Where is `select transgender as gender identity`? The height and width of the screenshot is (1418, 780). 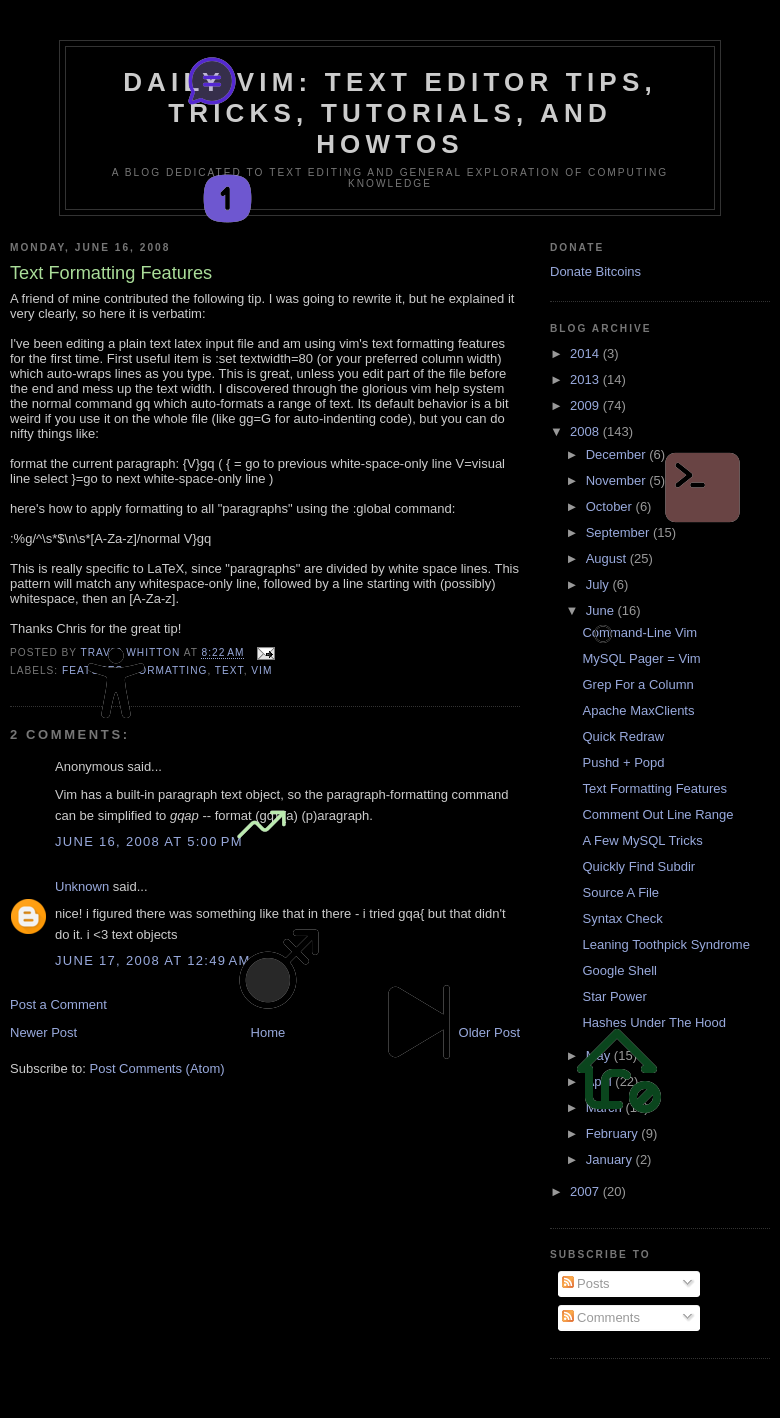 select transgender as gender identity is located at coordinates (280, 967).